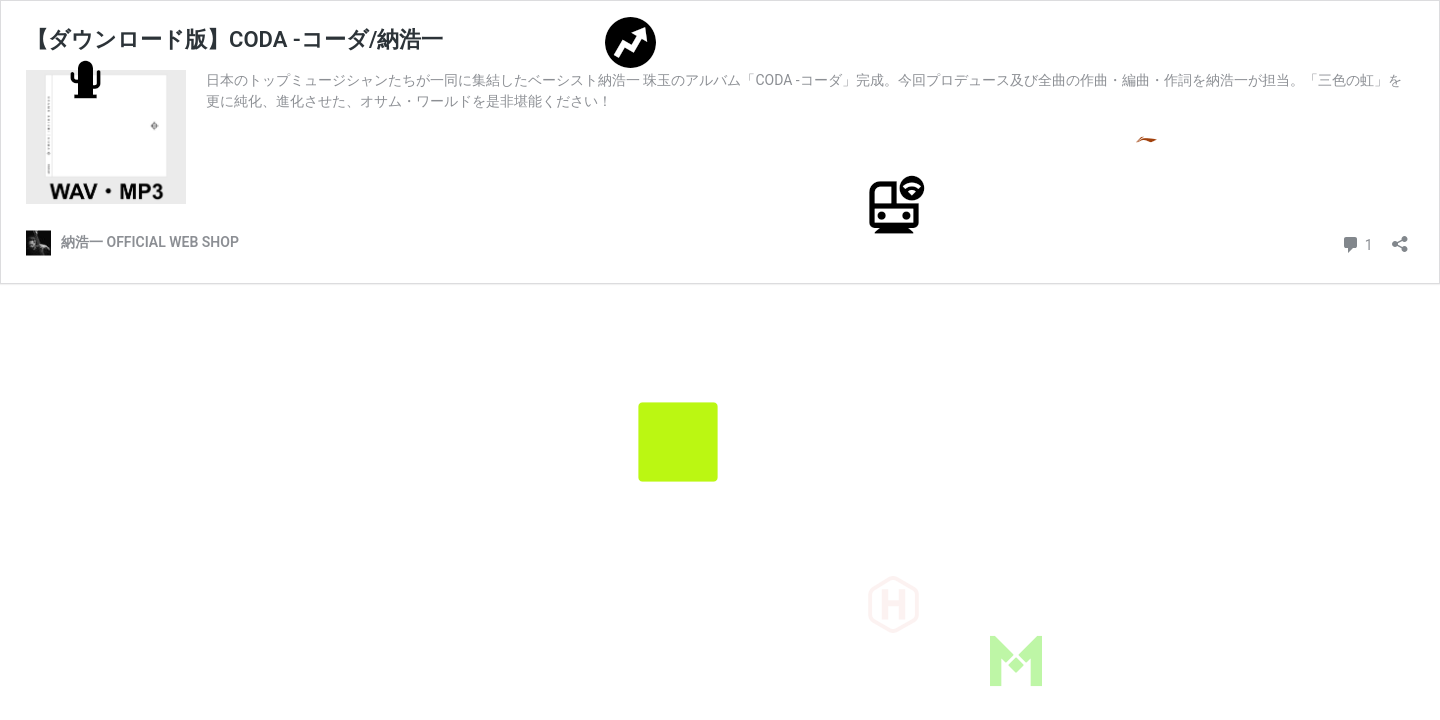 This screenshot has height=720, width=1440. What do you see at coordinates (1016, 661) in the screenshot?
I see `open the AnkerMake 3D printer app` at bounding box center [1016, 661].